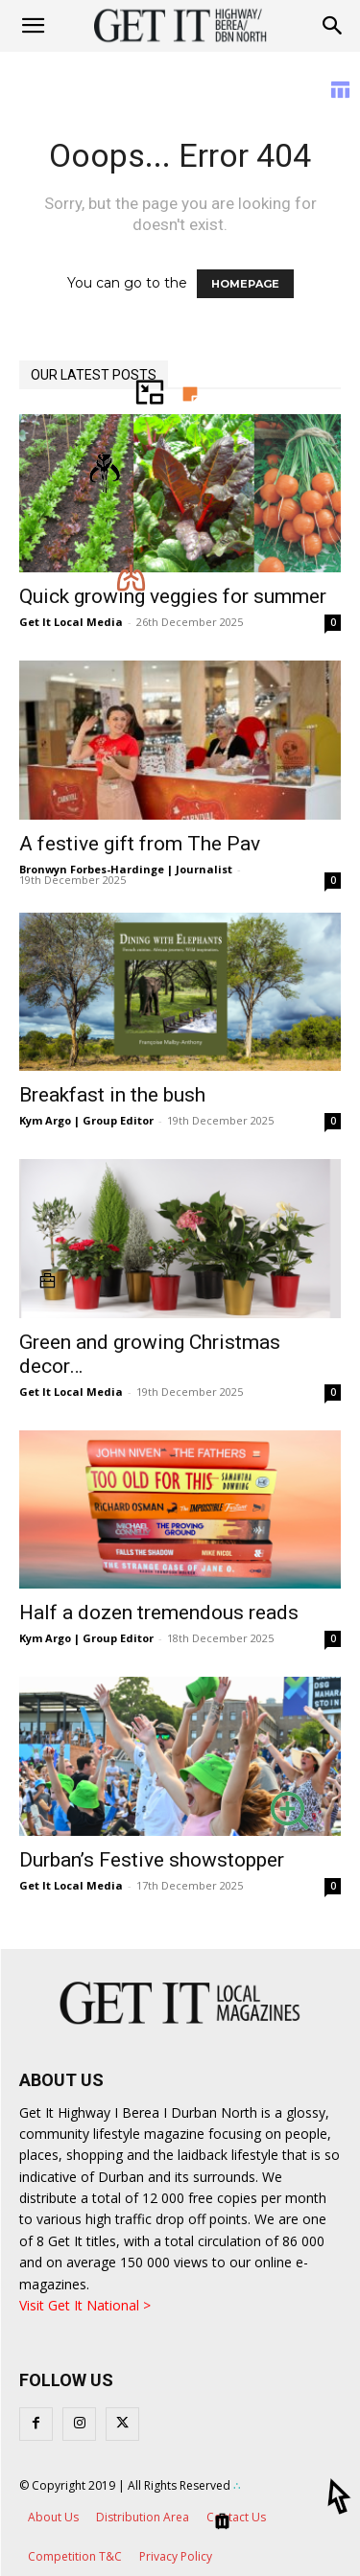 The image size is (360, 2576). Describe the element at coordinates (190, 394) in the screenshot. I see `create a new sticky note` at that location.